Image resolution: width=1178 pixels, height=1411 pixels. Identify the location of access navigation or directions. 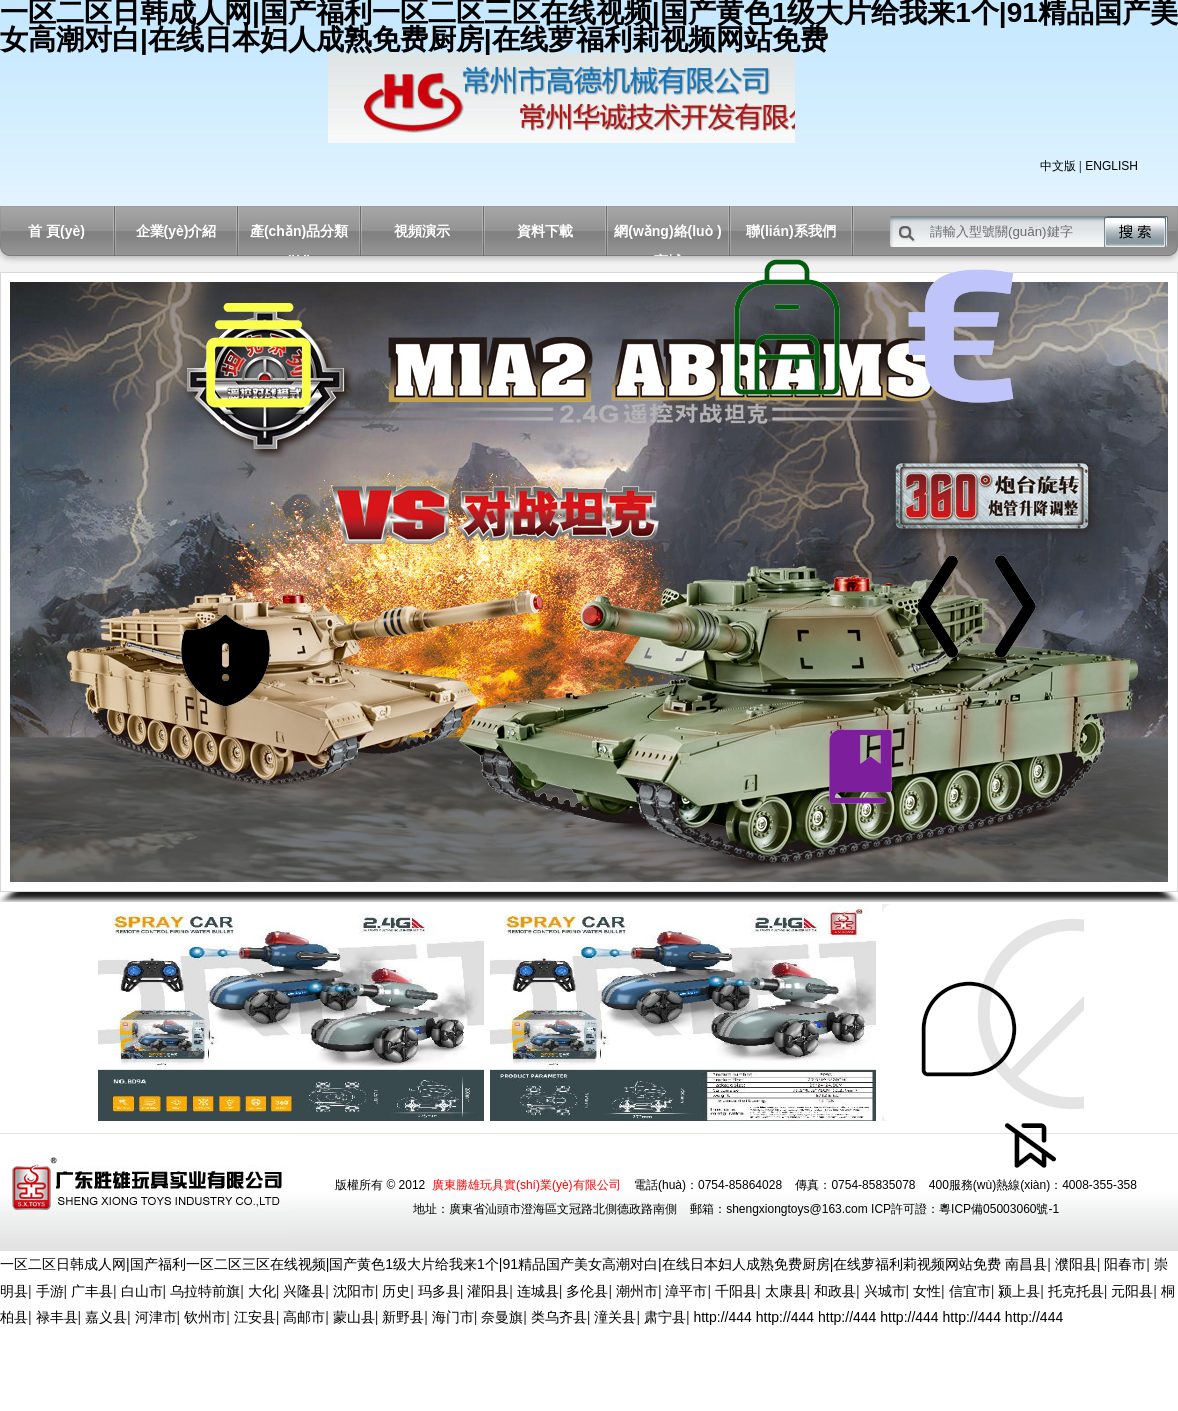
(144, 603).